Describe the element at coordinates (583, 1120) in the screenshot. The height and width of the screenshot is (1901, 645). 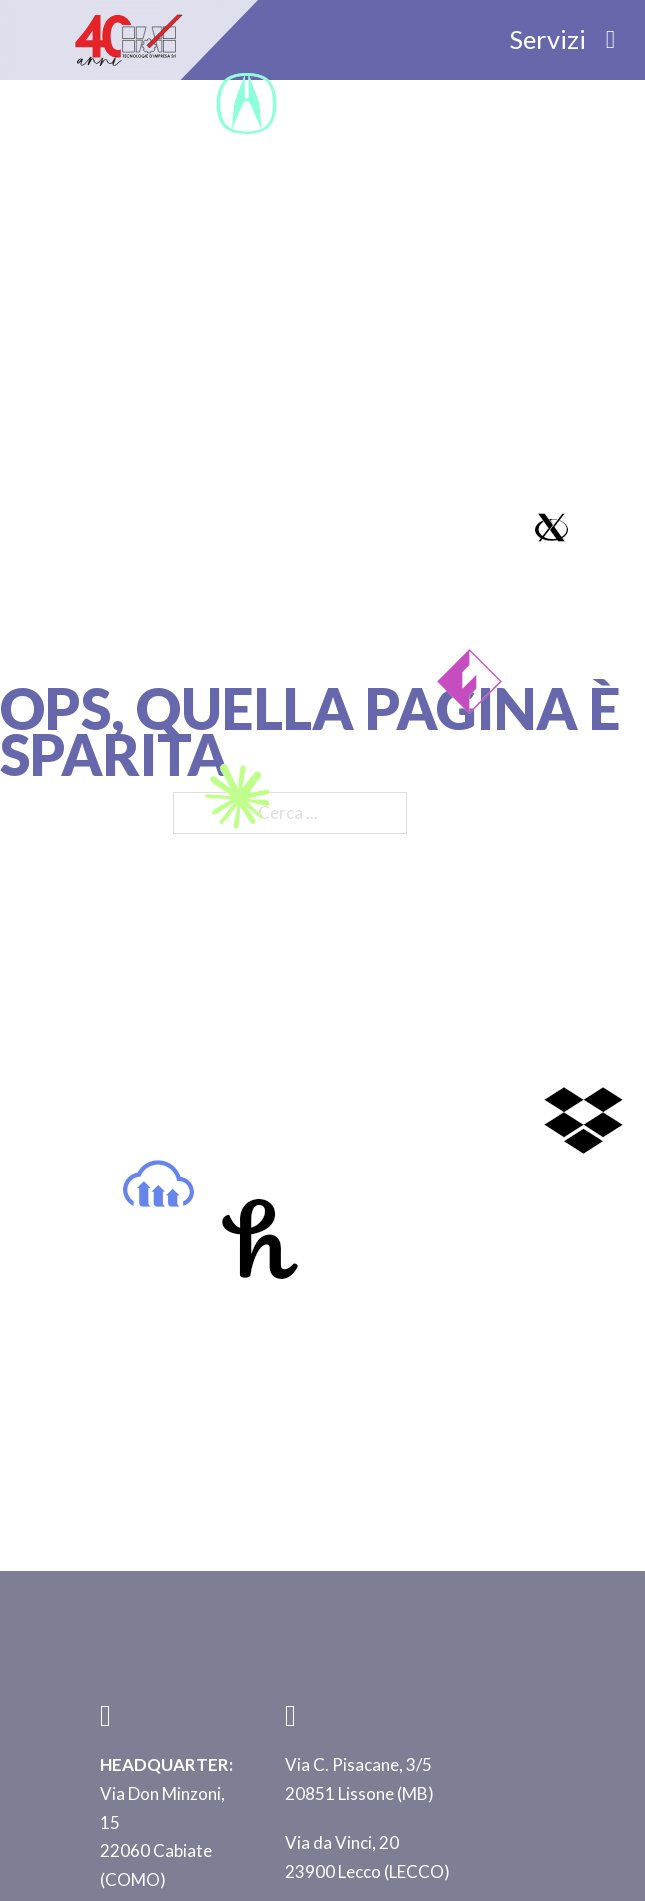
I see `open Dropbox cloud storage` at that location.